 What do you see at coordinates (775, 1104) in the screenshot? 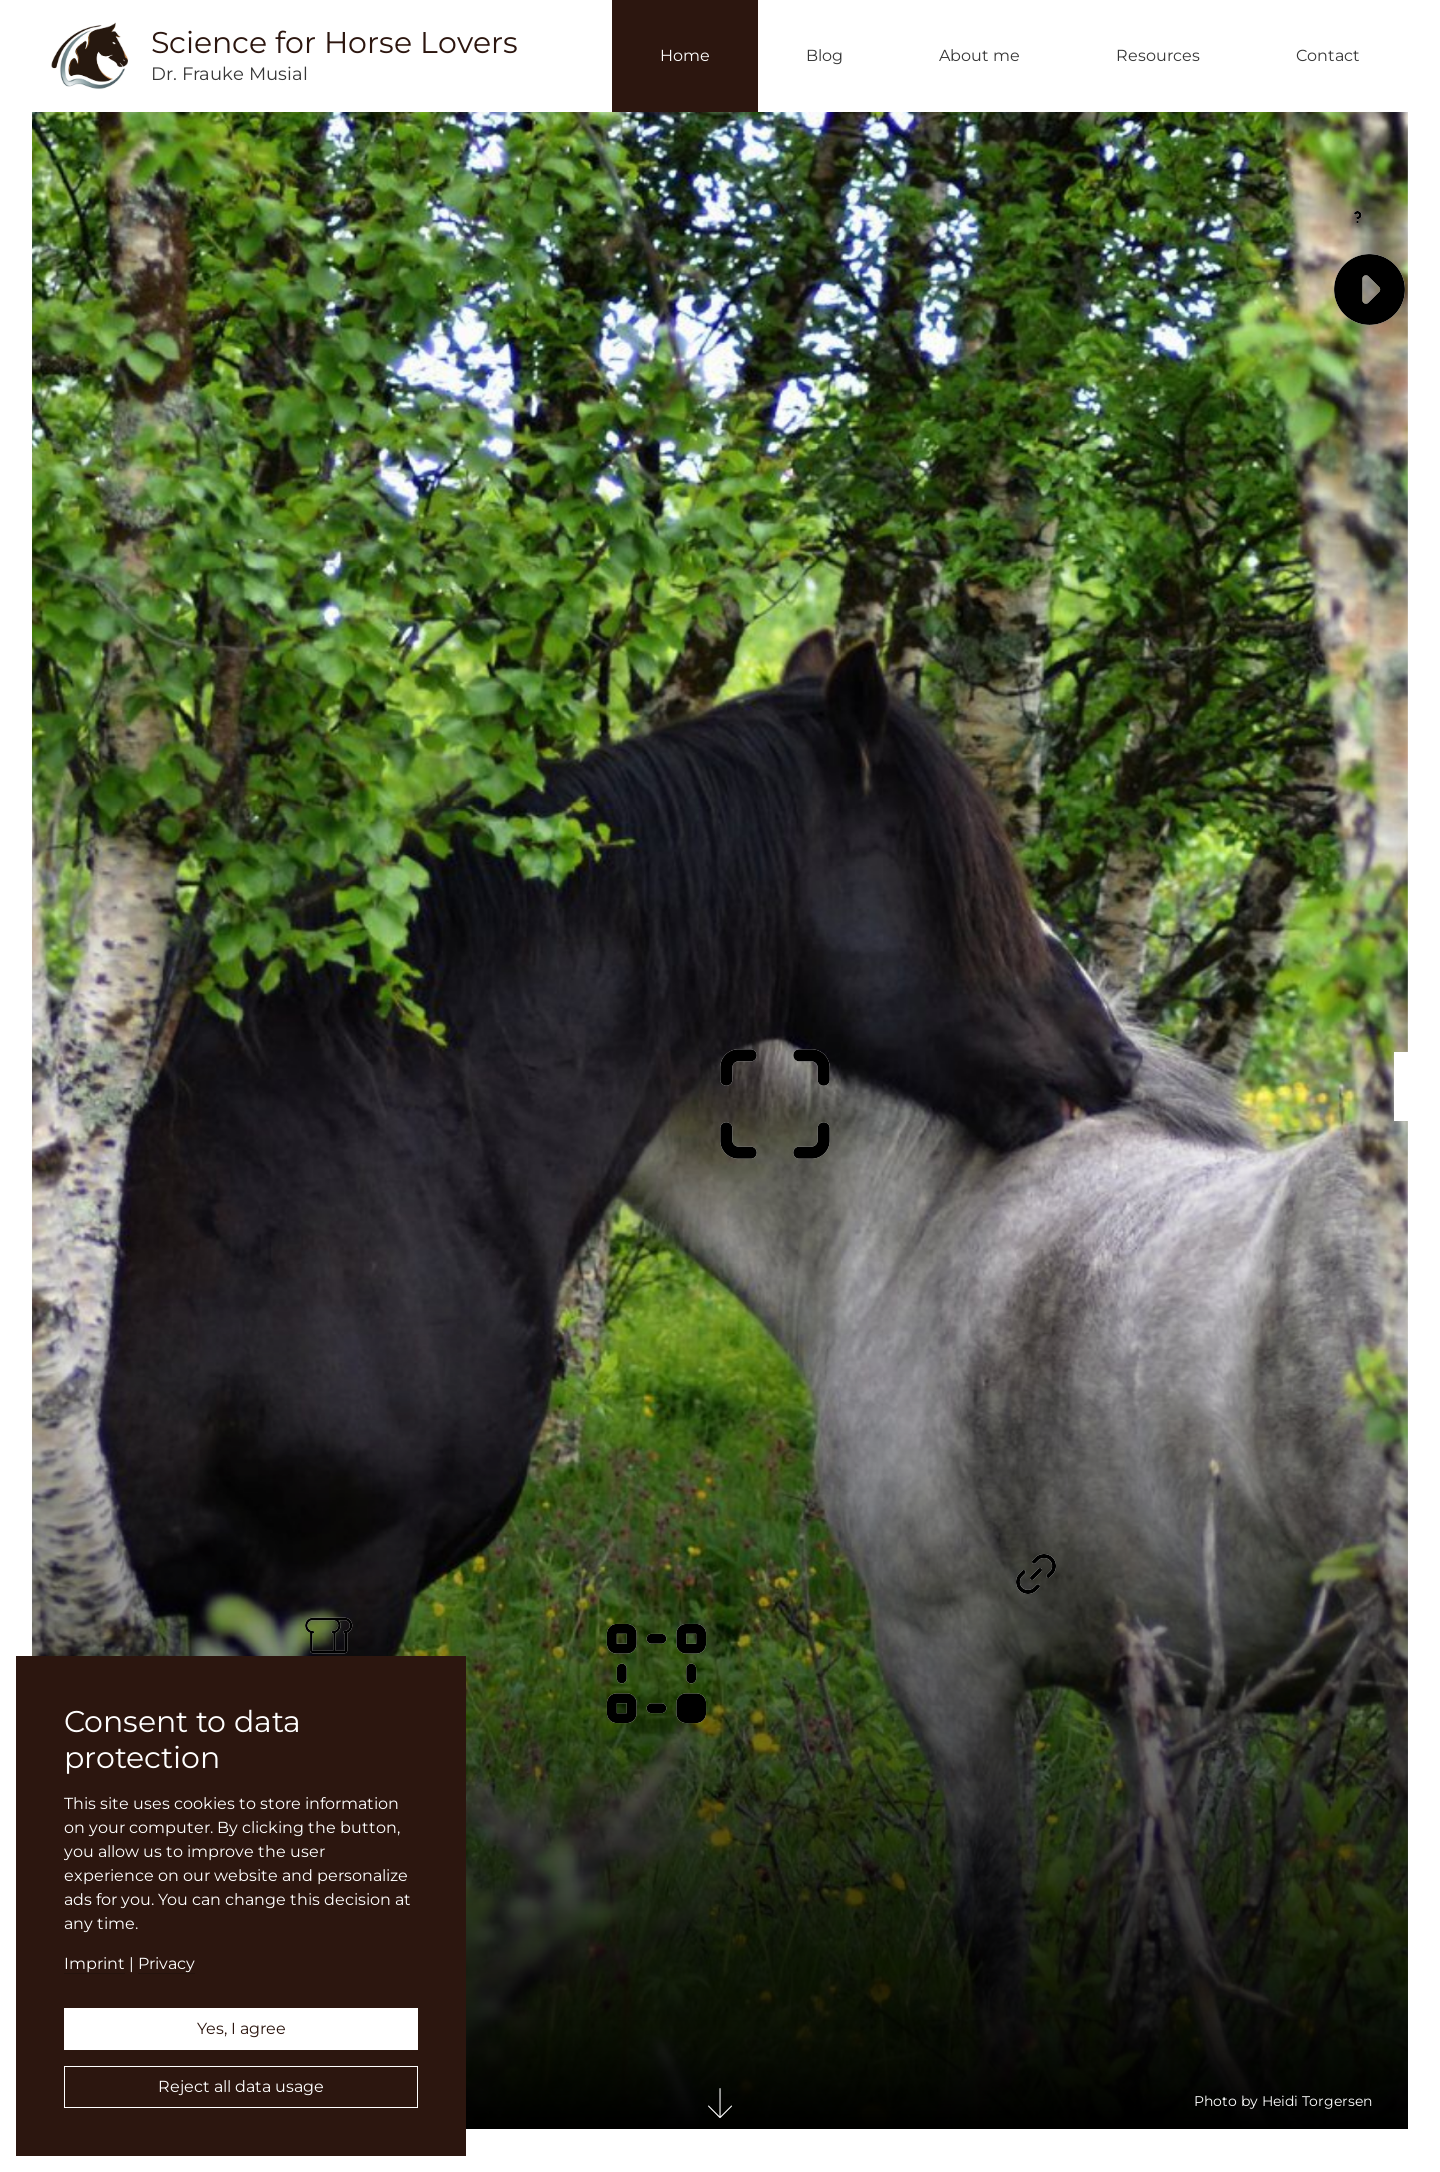
I see `crop or resize an image` at bounding box center [775, 1104].